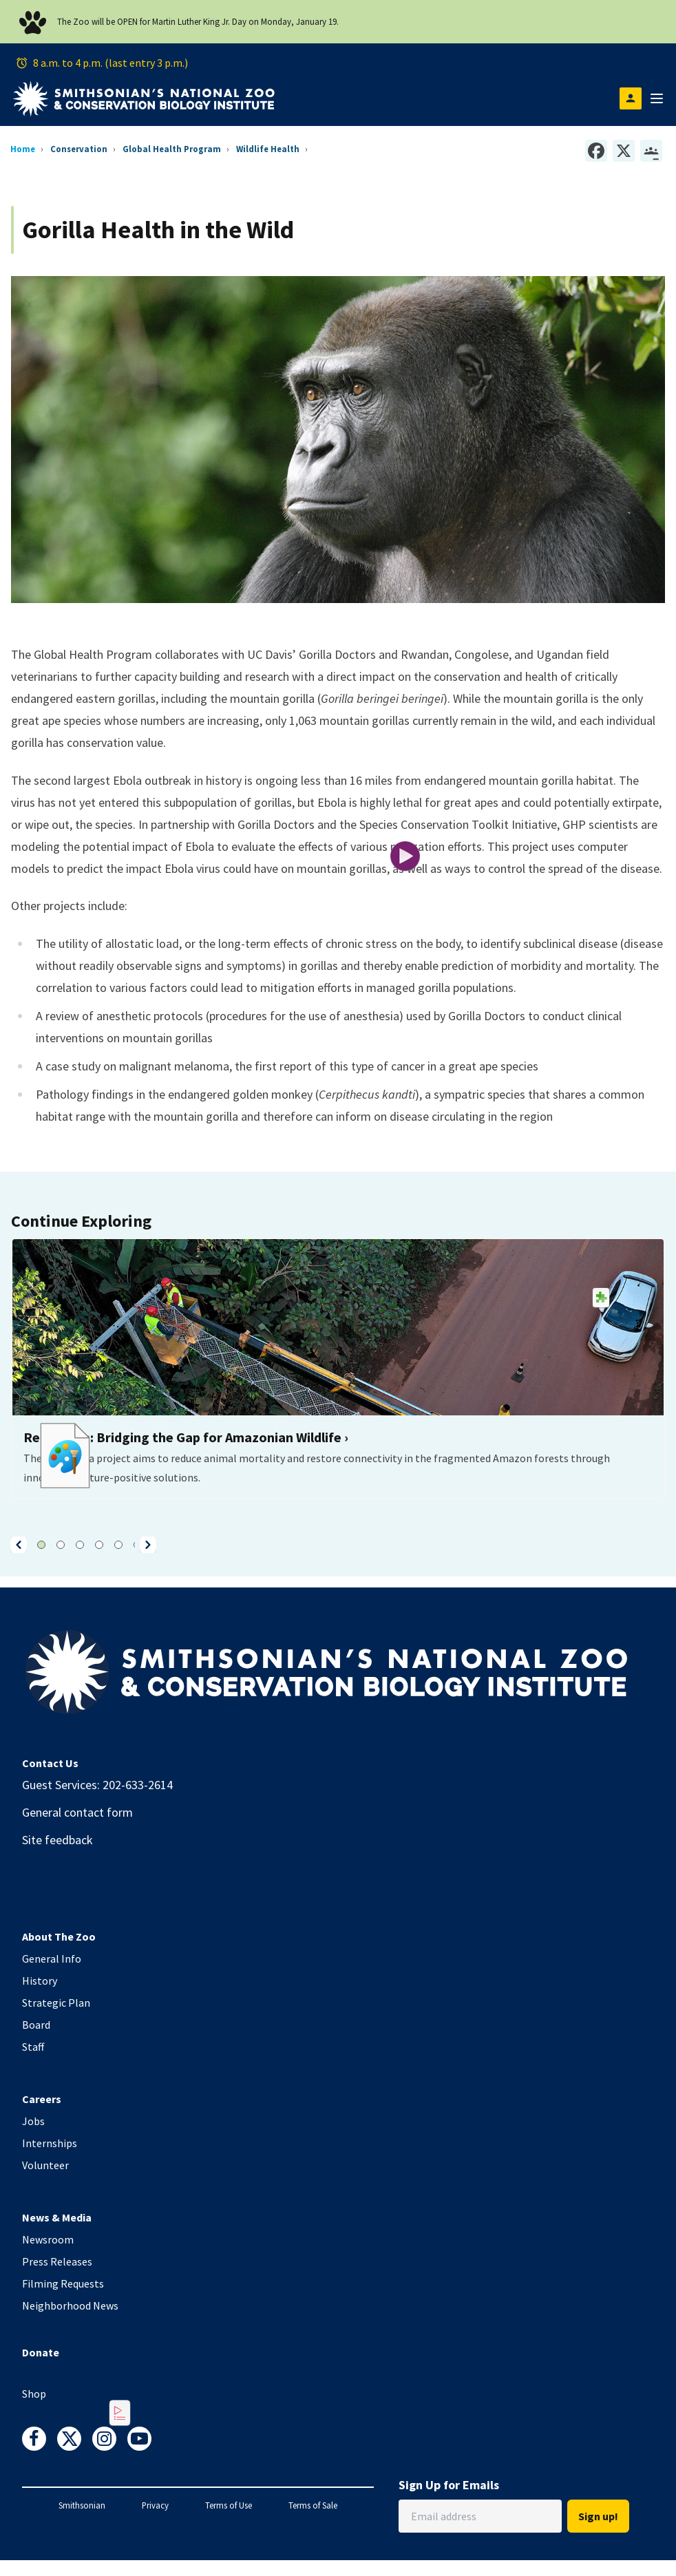 The height and width of the screenshot is (2576, 676). What do you see at coordinates (65, 1455) in the screenshot?
I see `open file in paint application` at bounding box center [65, 1455].